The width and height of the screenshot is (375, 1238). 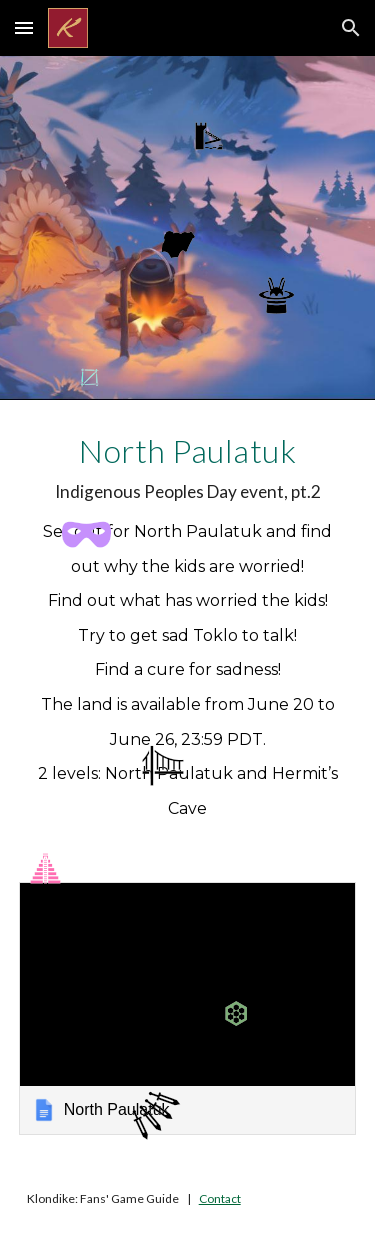 I want to click on access castle or fortress features in a game, so click(x=209, y=136).